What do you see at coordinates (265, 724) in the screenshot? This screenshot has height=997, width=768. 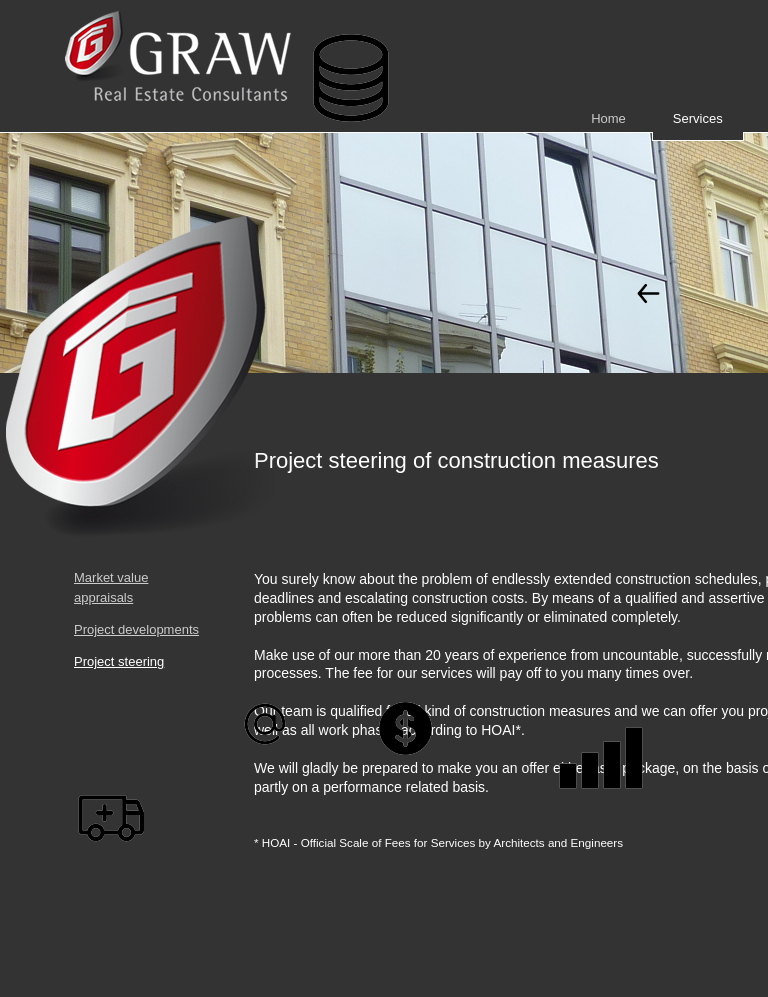 I see `mention a user or tag someone` at bounding box center [265, 724].